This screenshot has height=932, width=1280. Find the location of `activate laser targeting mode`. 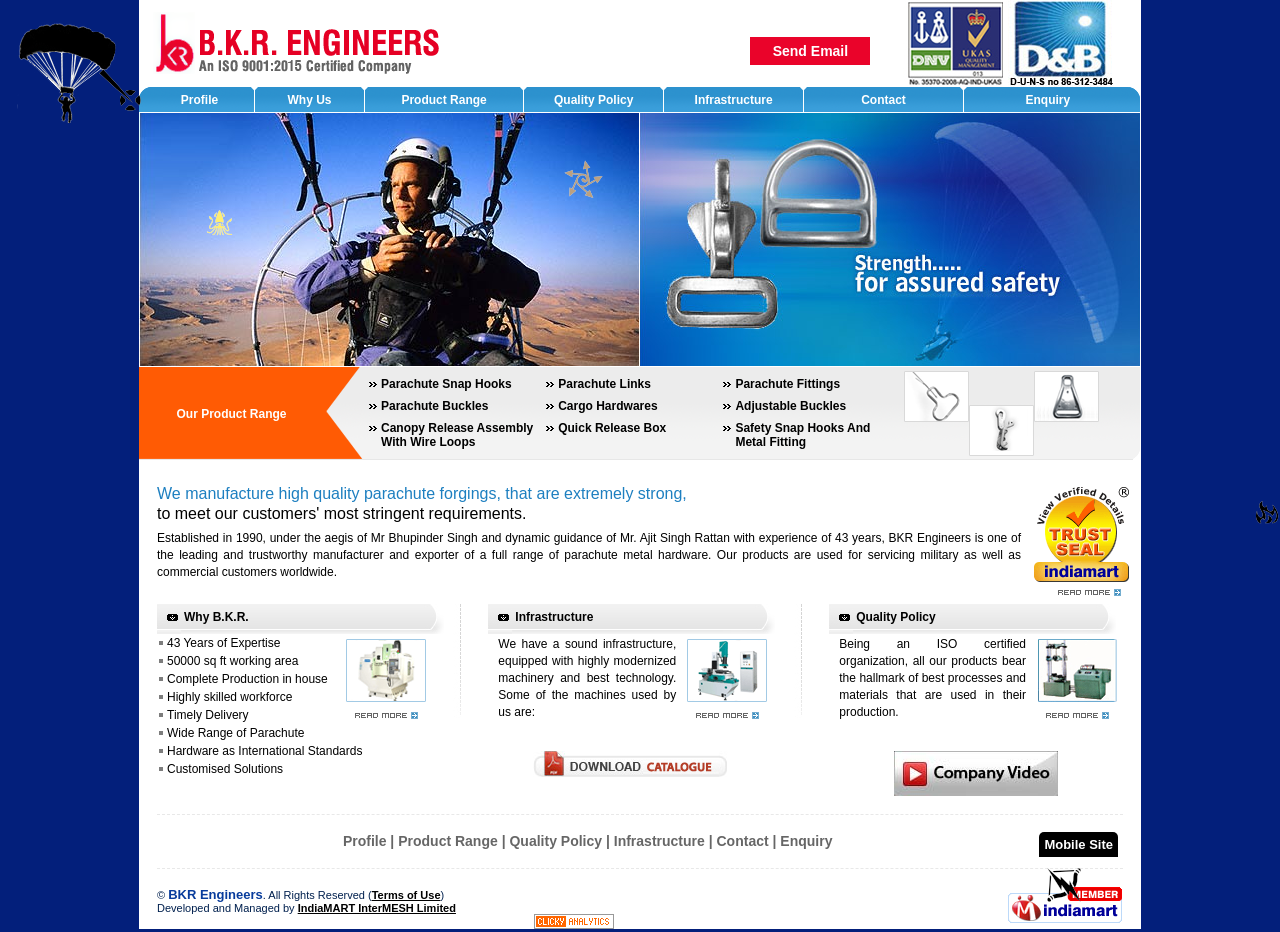

activate laser targeting mode is located at coordinates (120, 90).